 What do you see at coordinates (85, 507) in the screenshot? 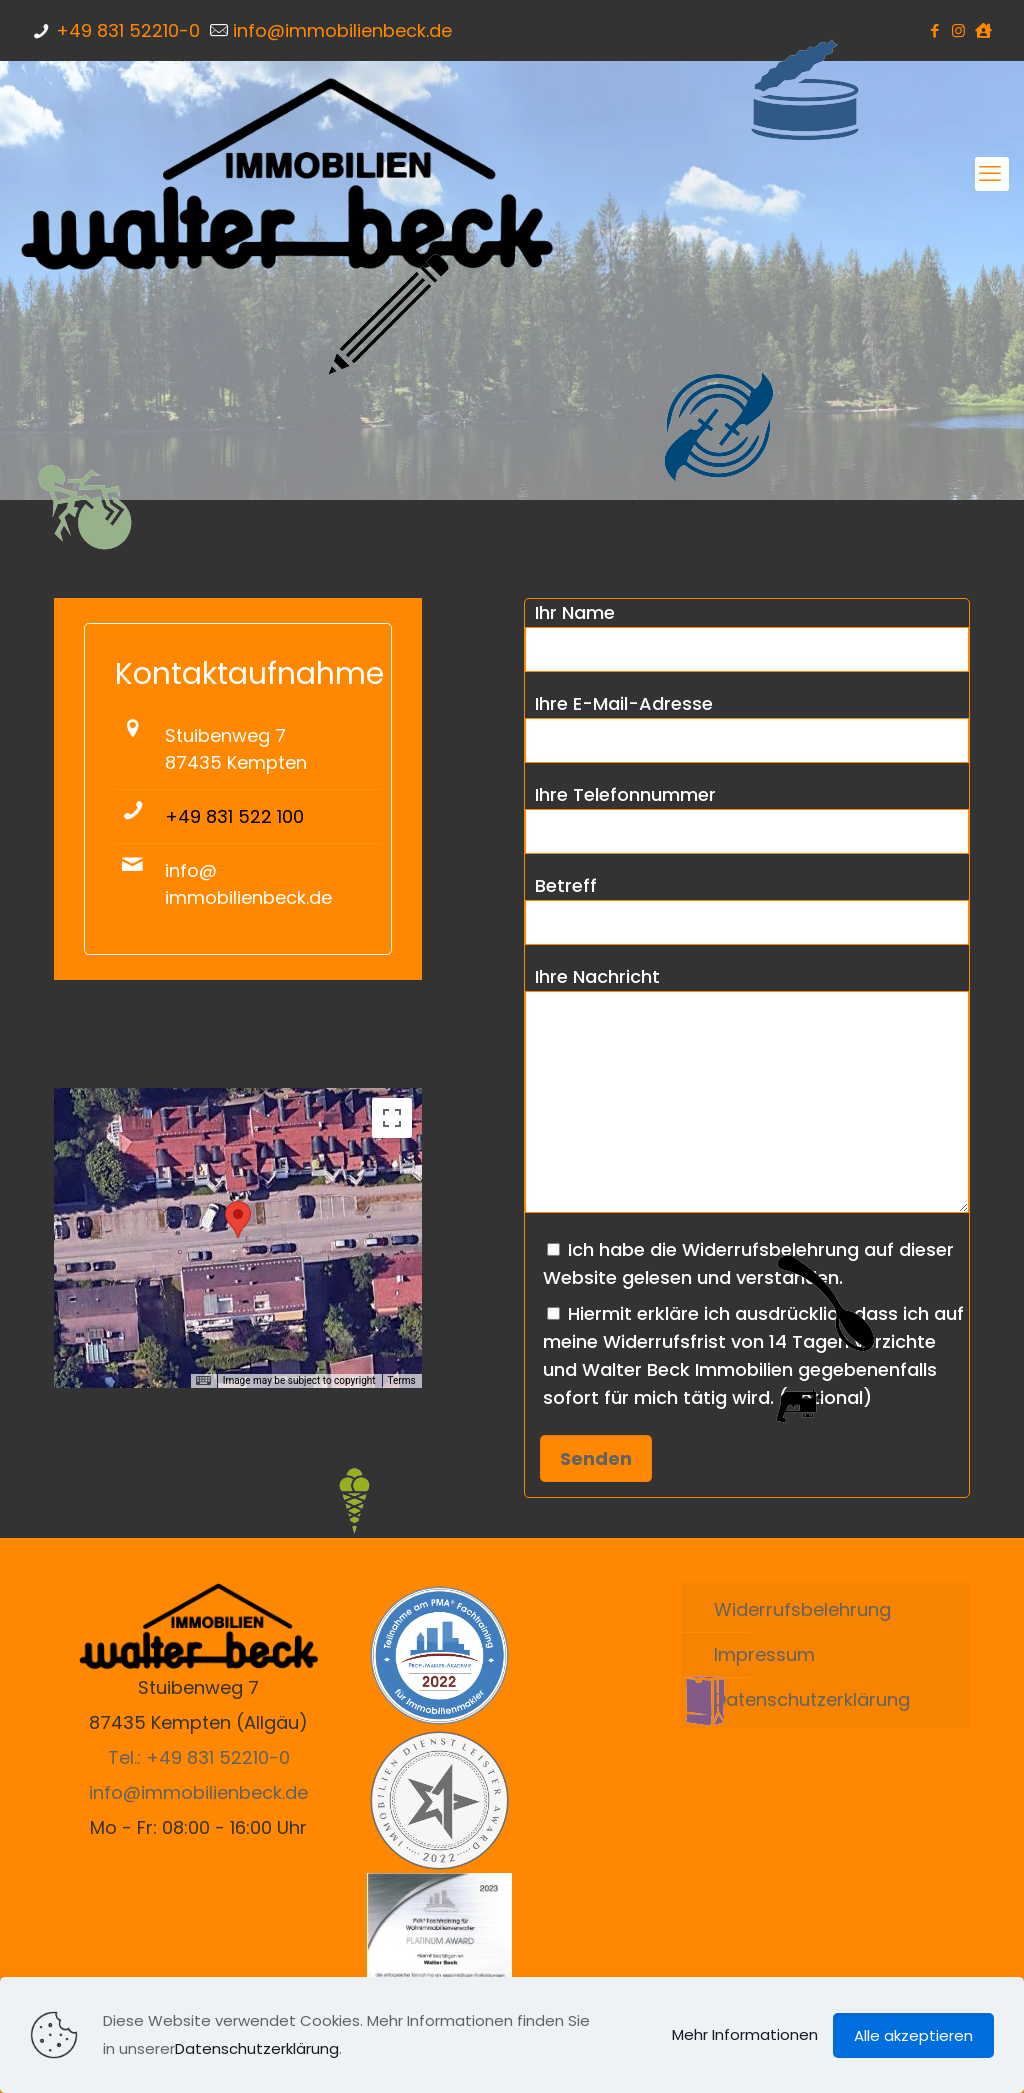
I see `indicates electrical or energy-based attack` at bounding box center [85, 507].